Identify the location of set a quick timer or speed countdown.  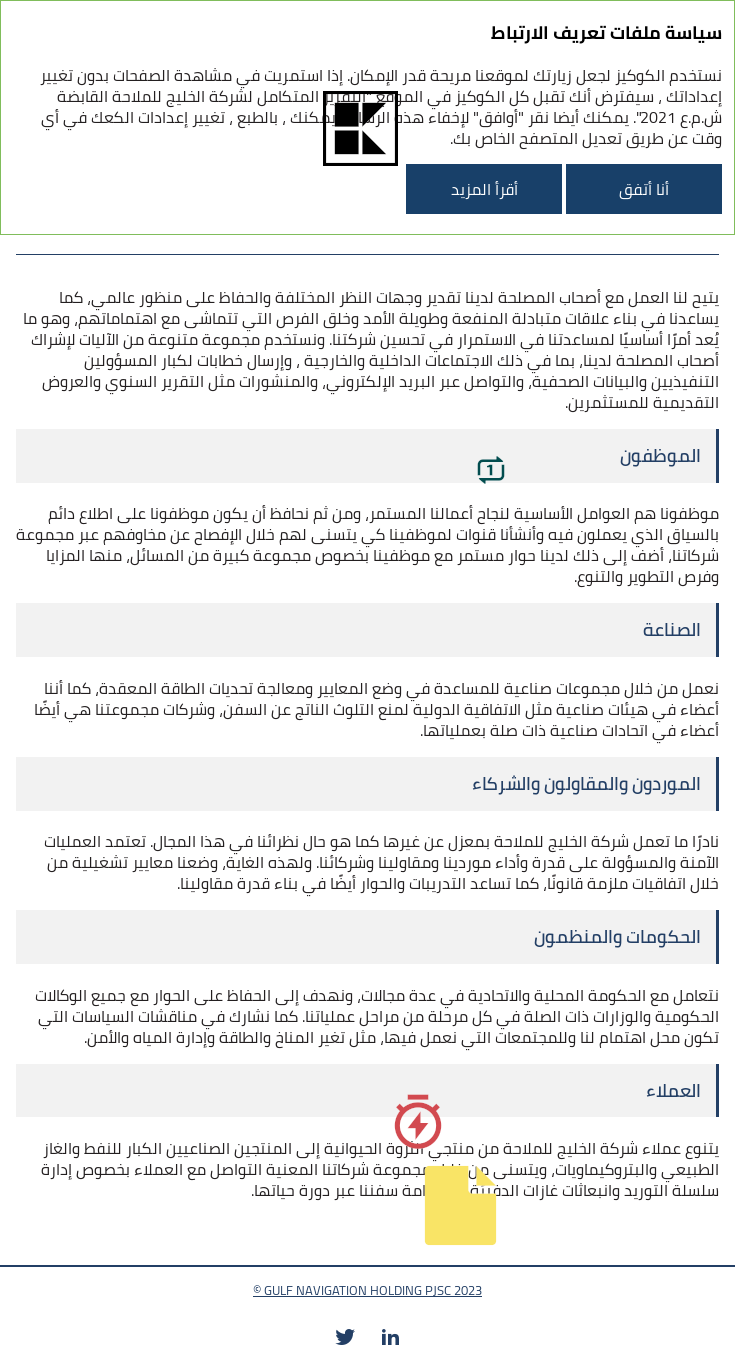
(418, 1123).